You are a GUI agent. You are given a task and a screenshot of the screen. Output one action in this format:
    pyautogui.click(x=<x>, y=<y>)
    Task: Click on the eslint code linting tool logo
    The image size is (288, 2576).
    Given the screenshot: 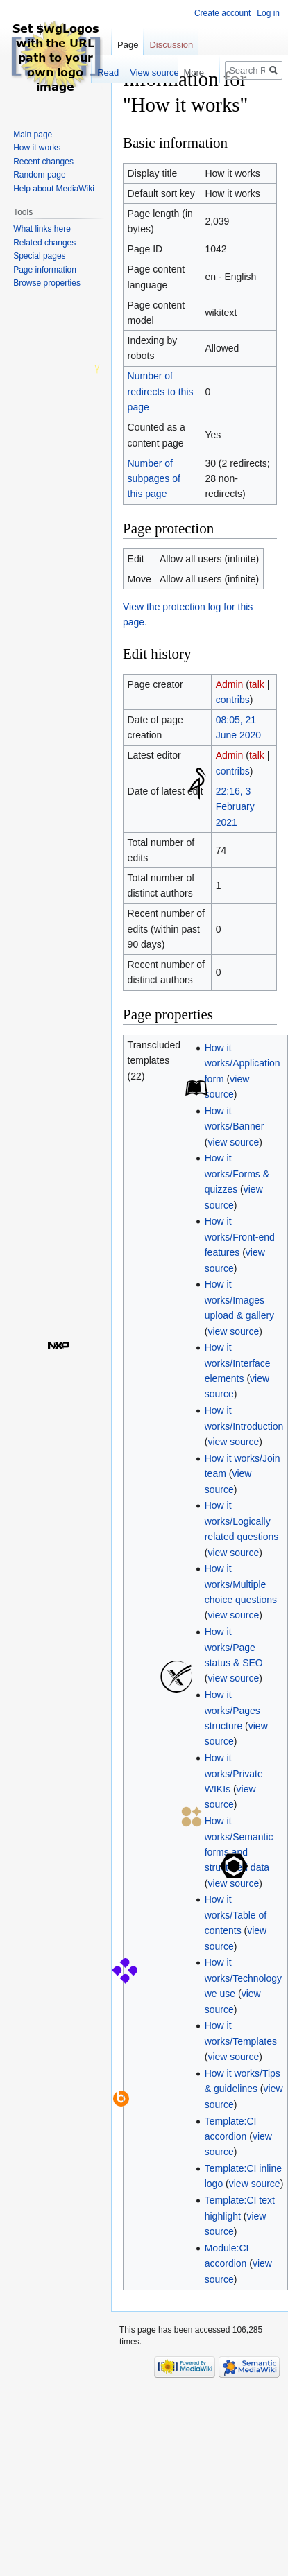 What is the action you would take?
    pyautogui.click(x=234, y=1866)
    